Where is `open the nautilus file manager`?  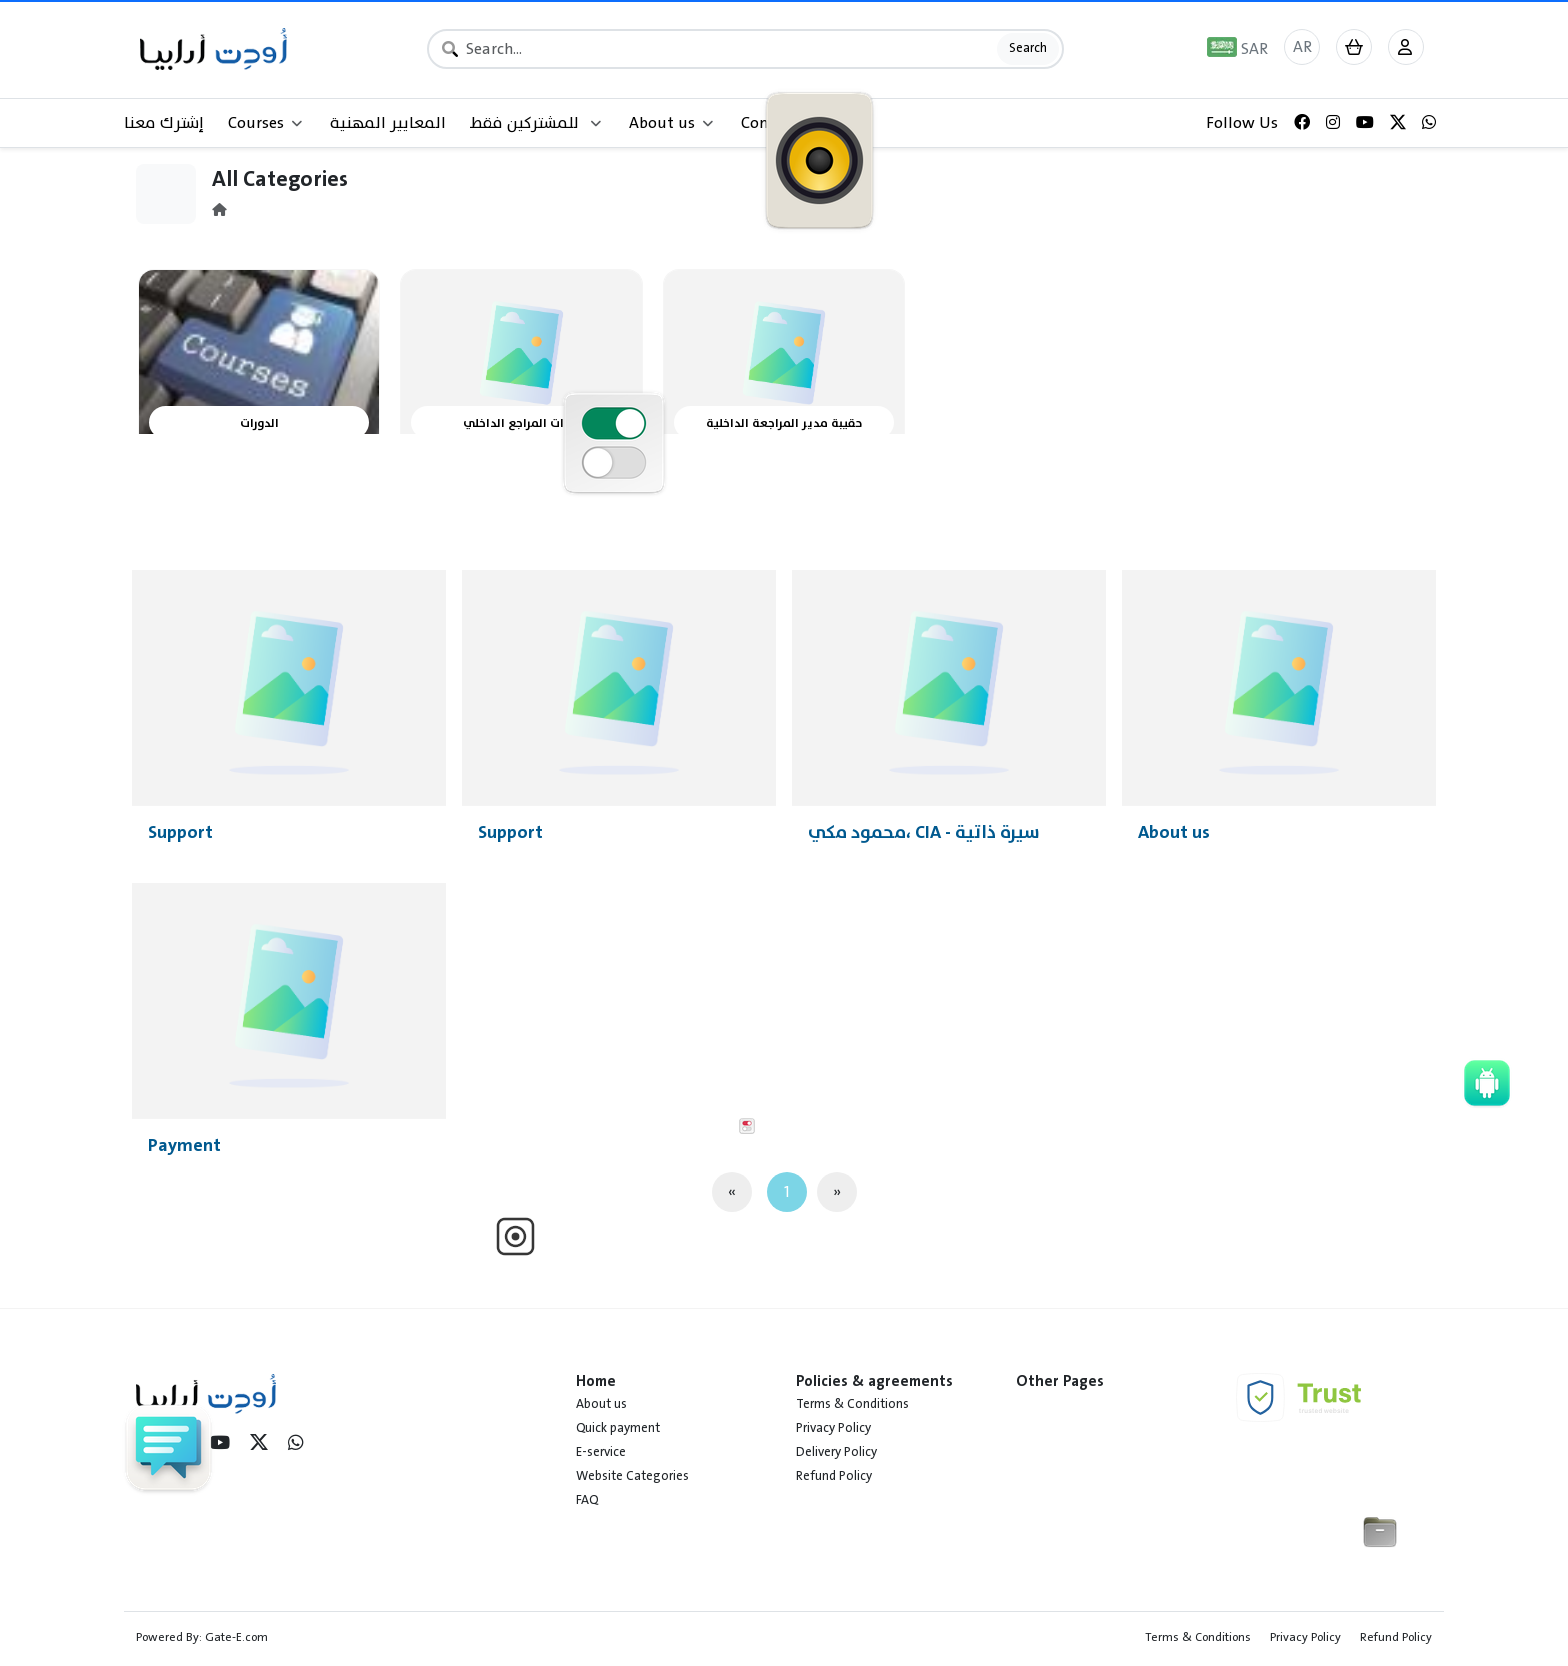
open the nautilus file manager is located at coordinates (1380, 1532).